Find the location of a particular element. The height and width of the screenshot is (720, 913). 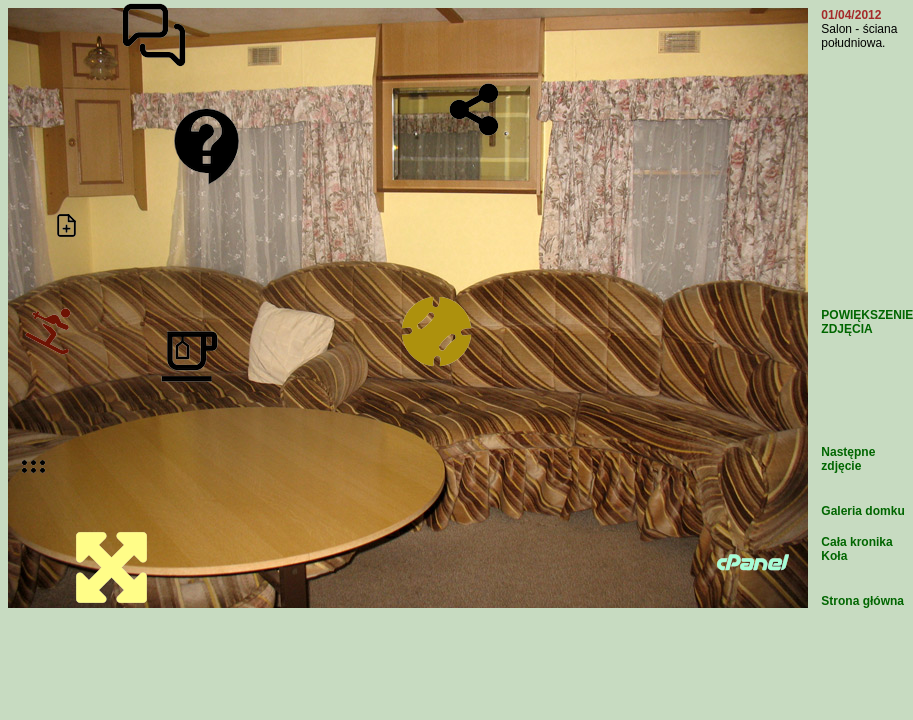

view baseball or sports content is located at coordinates (436, 331).